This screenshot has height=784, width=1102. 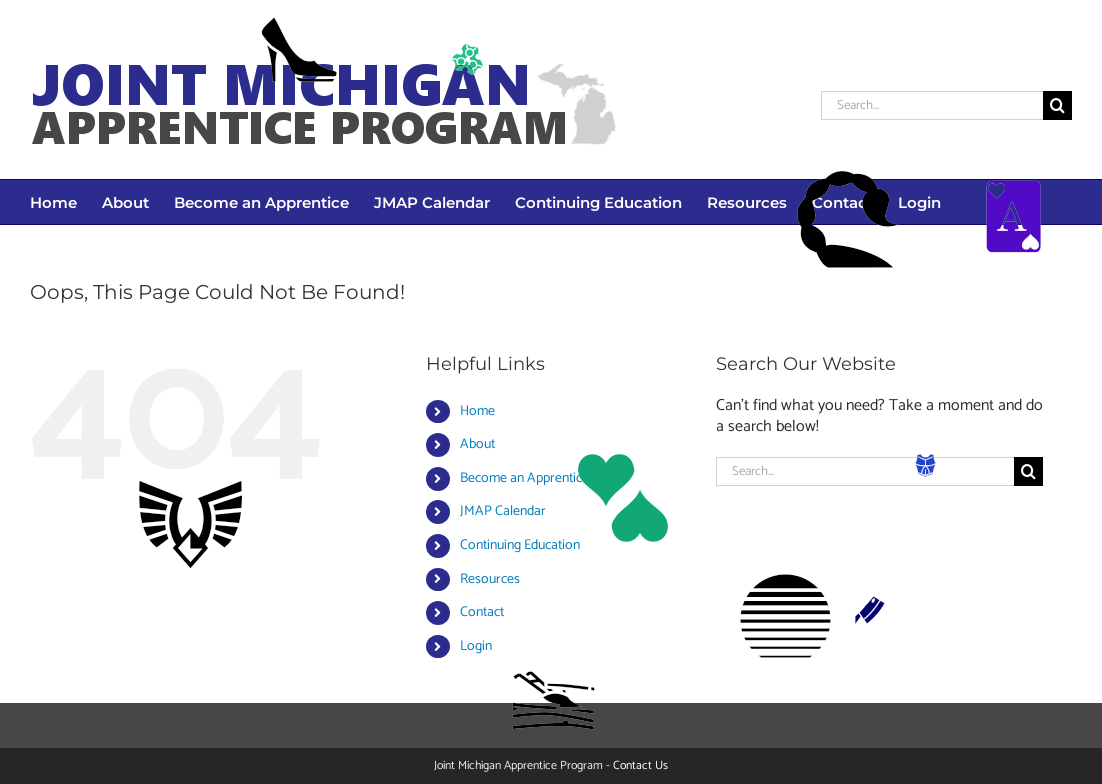 I want to click on a throwing star or shuriken weapon in a game inventory, so click(x=467, y=59).